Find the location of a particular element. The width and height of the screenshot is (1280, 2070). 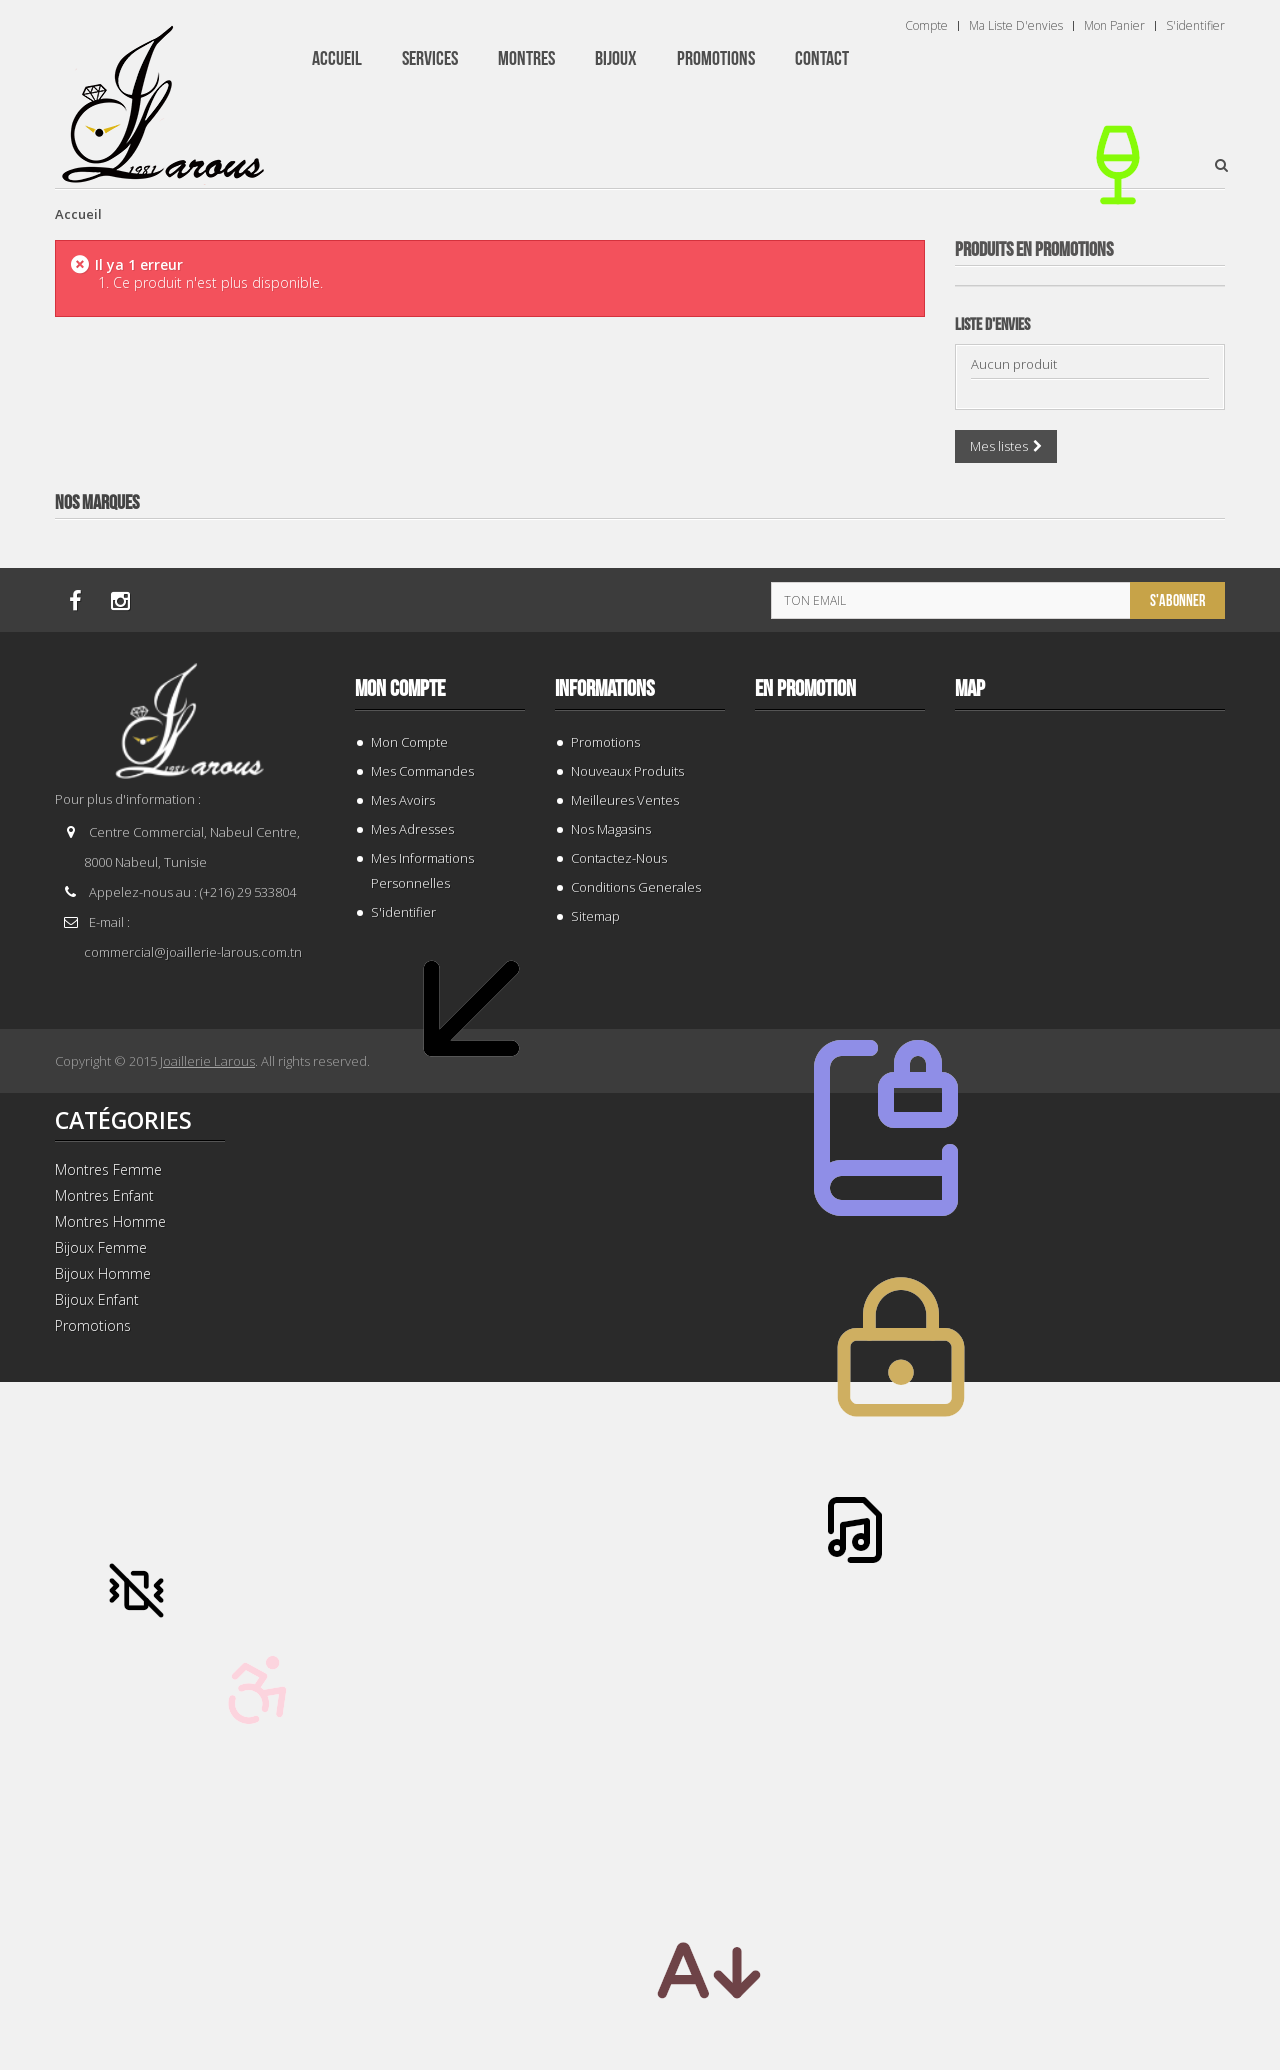

access accessibility settings is located at coordinates (259, 1690).